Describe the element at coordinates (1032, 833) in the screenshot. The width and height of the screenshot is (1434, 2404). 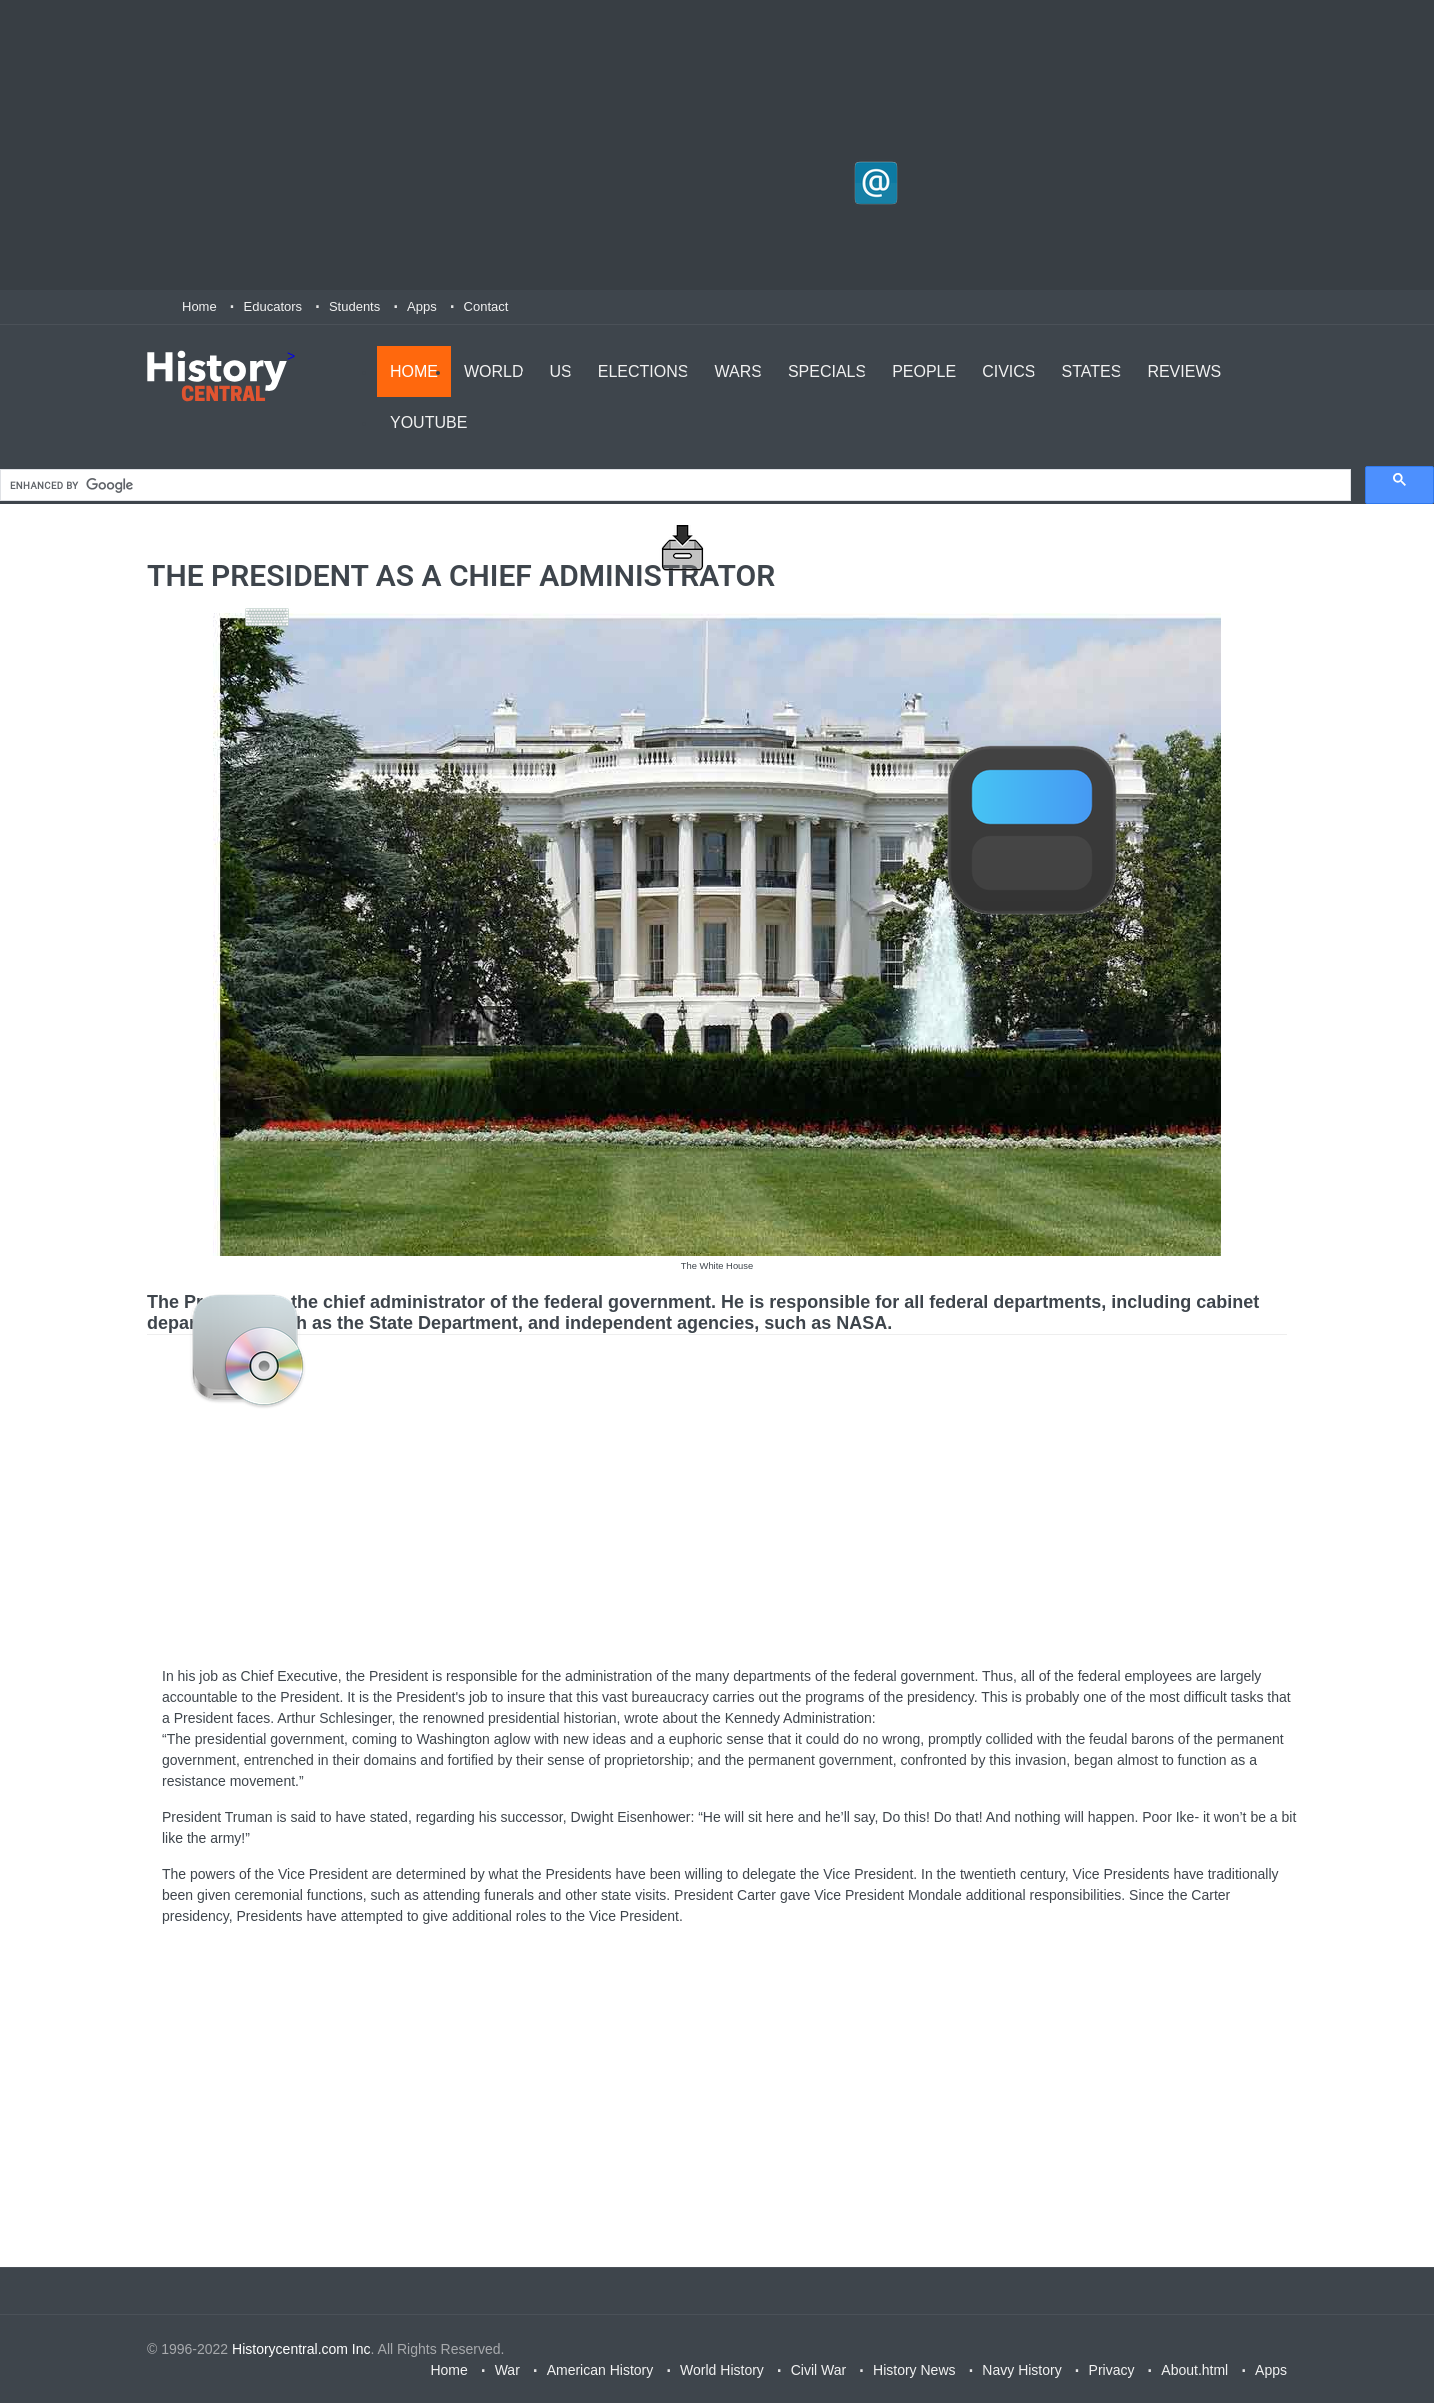
I see `adjust desktop activity and workspace settings` at that location.